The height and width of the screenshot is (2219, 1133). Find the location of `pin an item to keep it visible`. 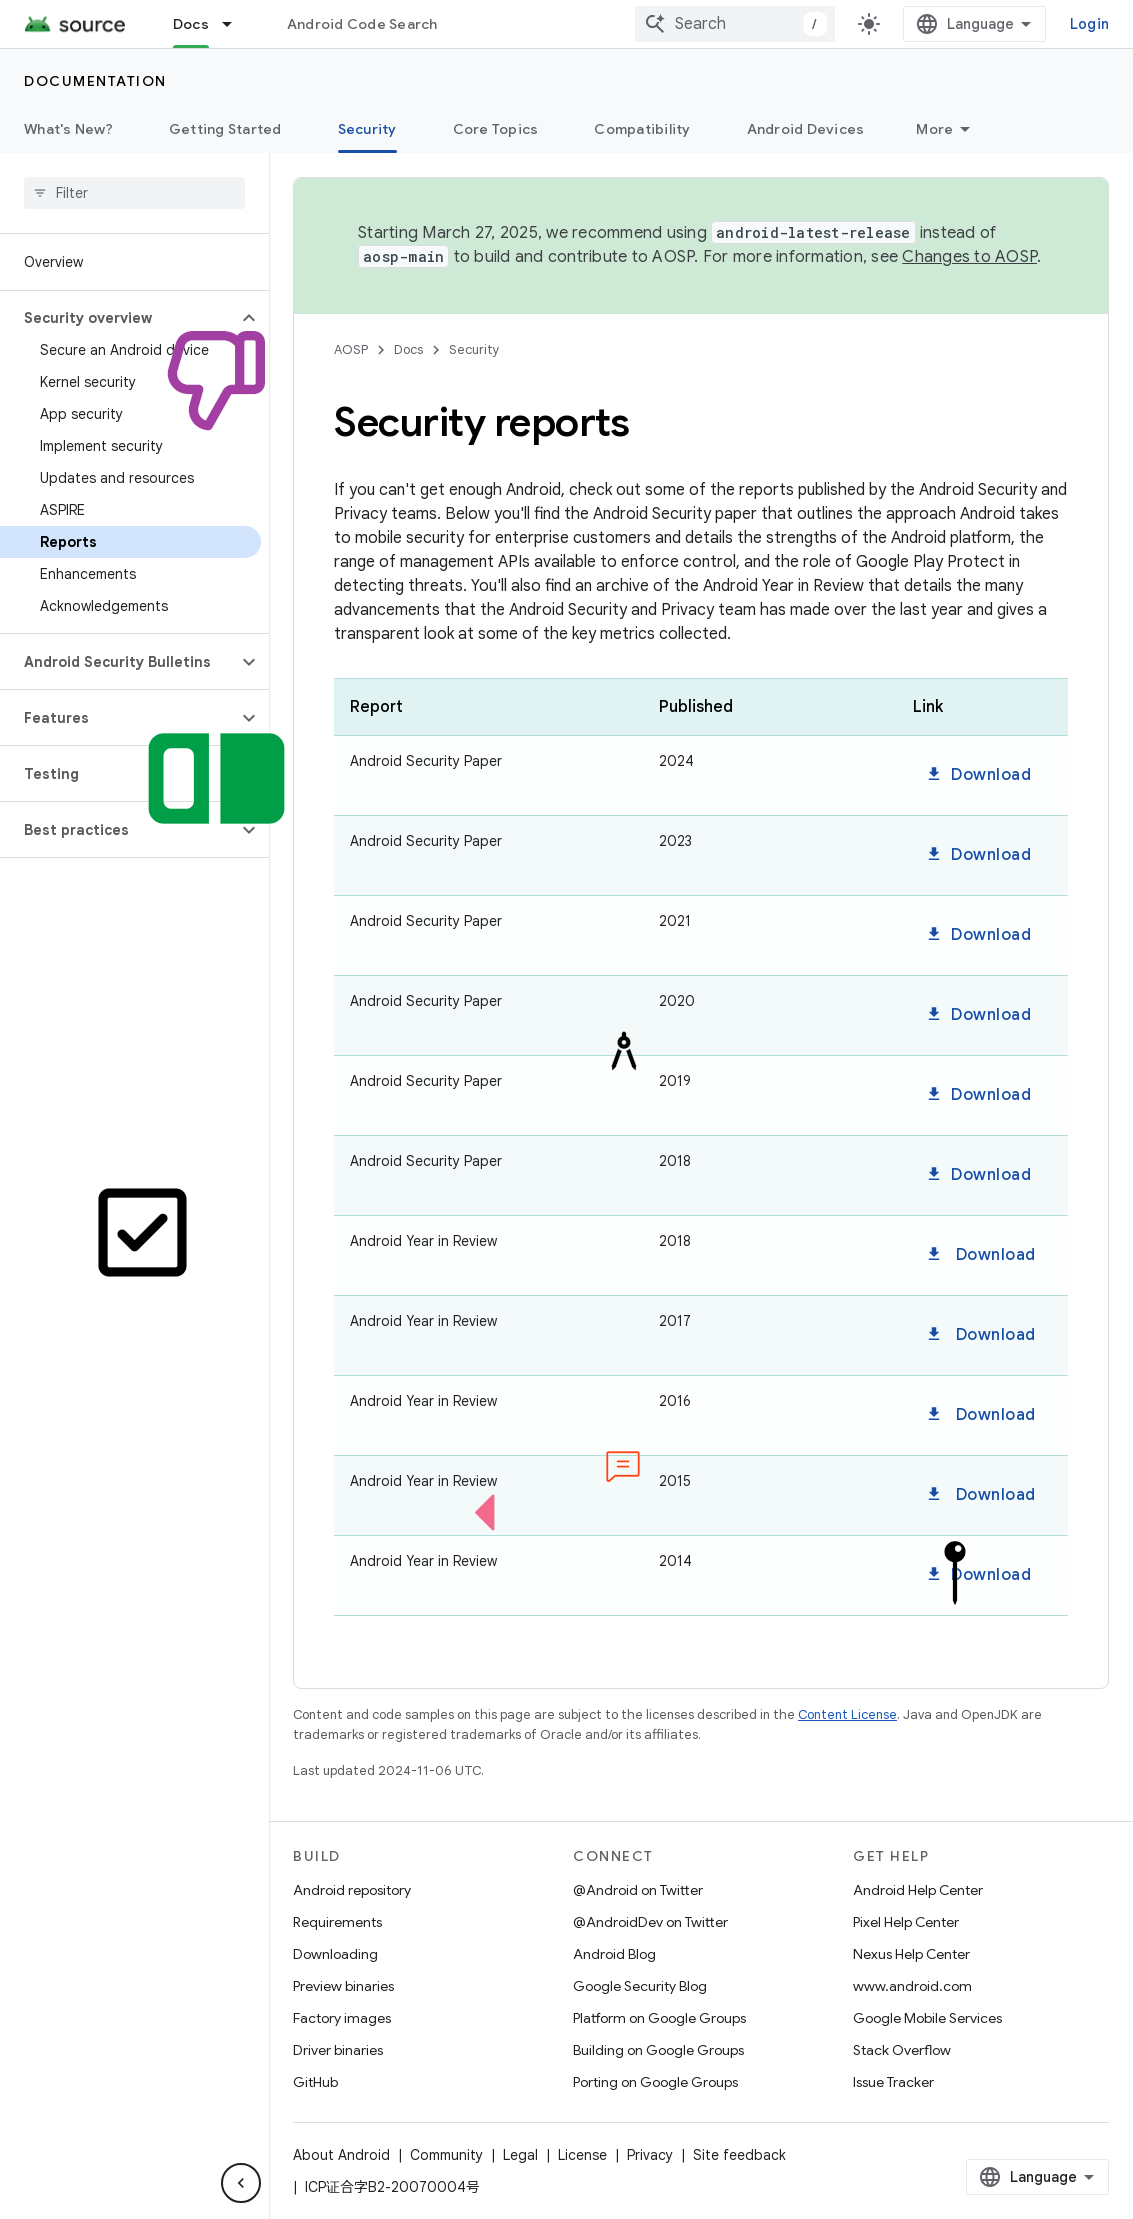

pin an item to keep it visible is located at coordinates (955, 1573).